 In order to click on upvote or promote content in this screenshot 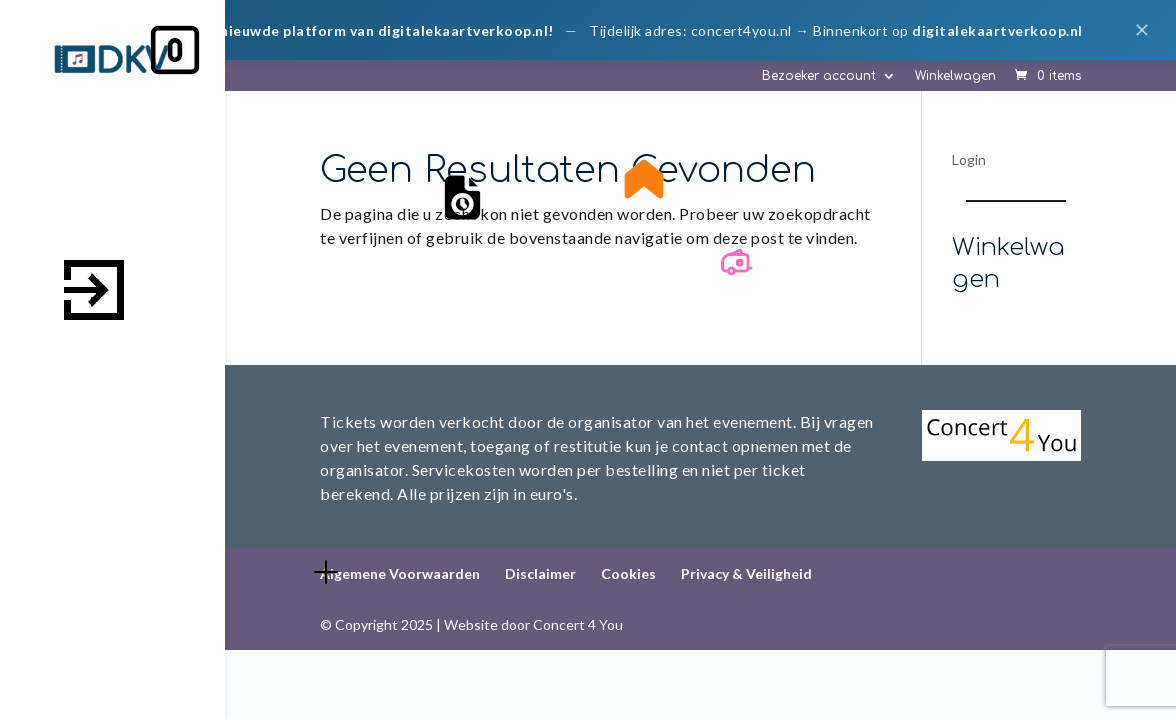, I will do `click(644, 179)`.